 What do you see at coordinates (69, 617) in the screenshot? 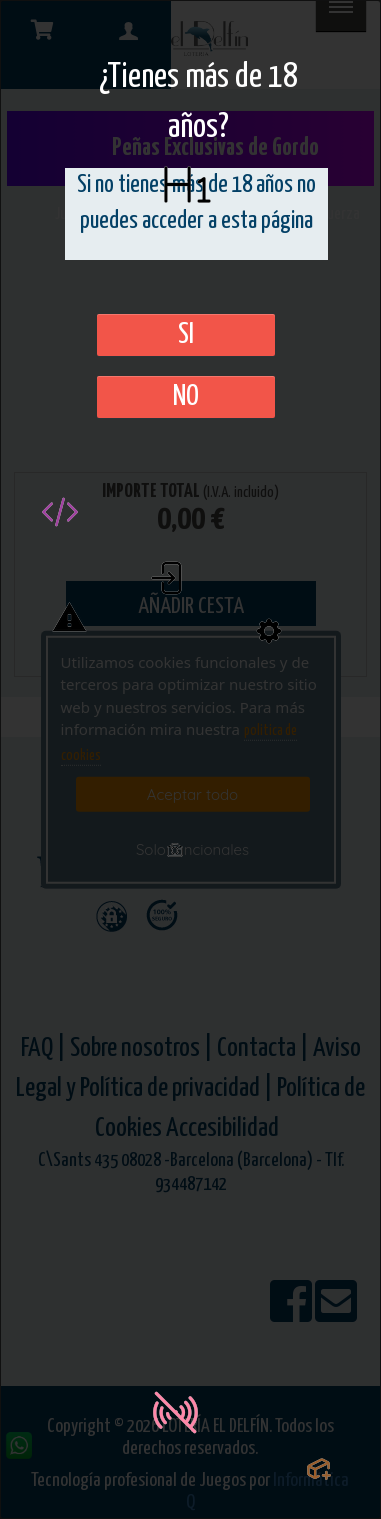
I see `indicates a warning or caution state` at bounding box center [69, 617].